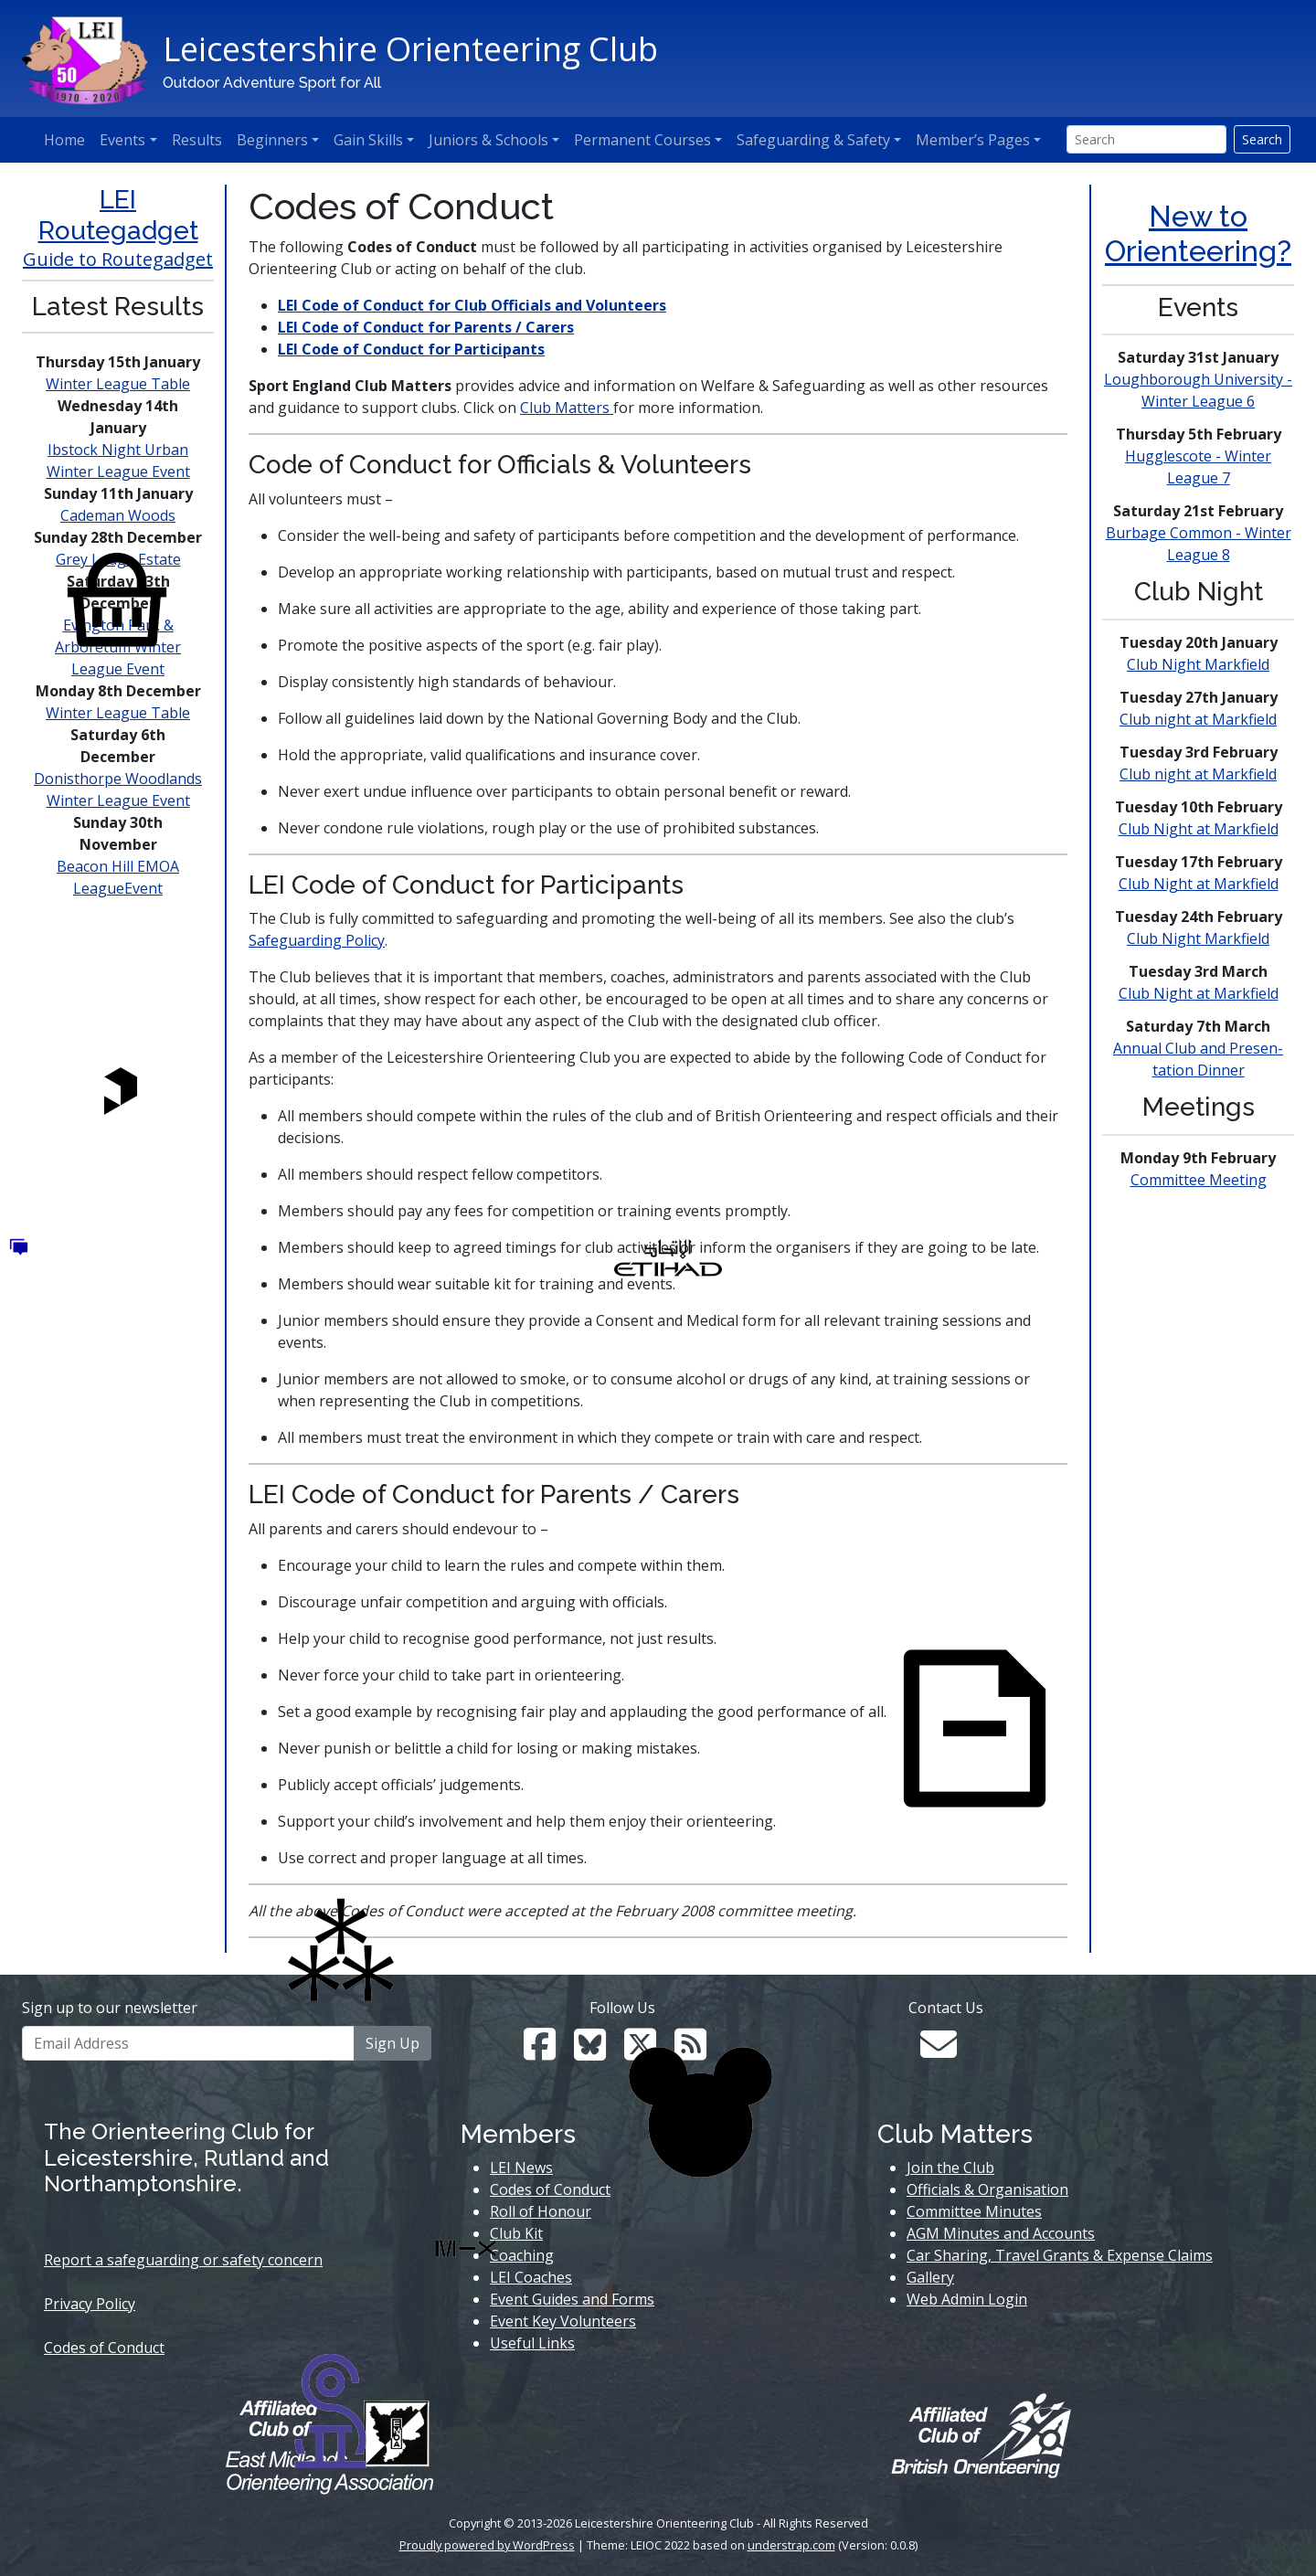 This screenshot has height=2576, width=1316. Describe the element at coordinates (121, 1091) in the screenshot. I see `open the Printables 3D printing community website` at that location.